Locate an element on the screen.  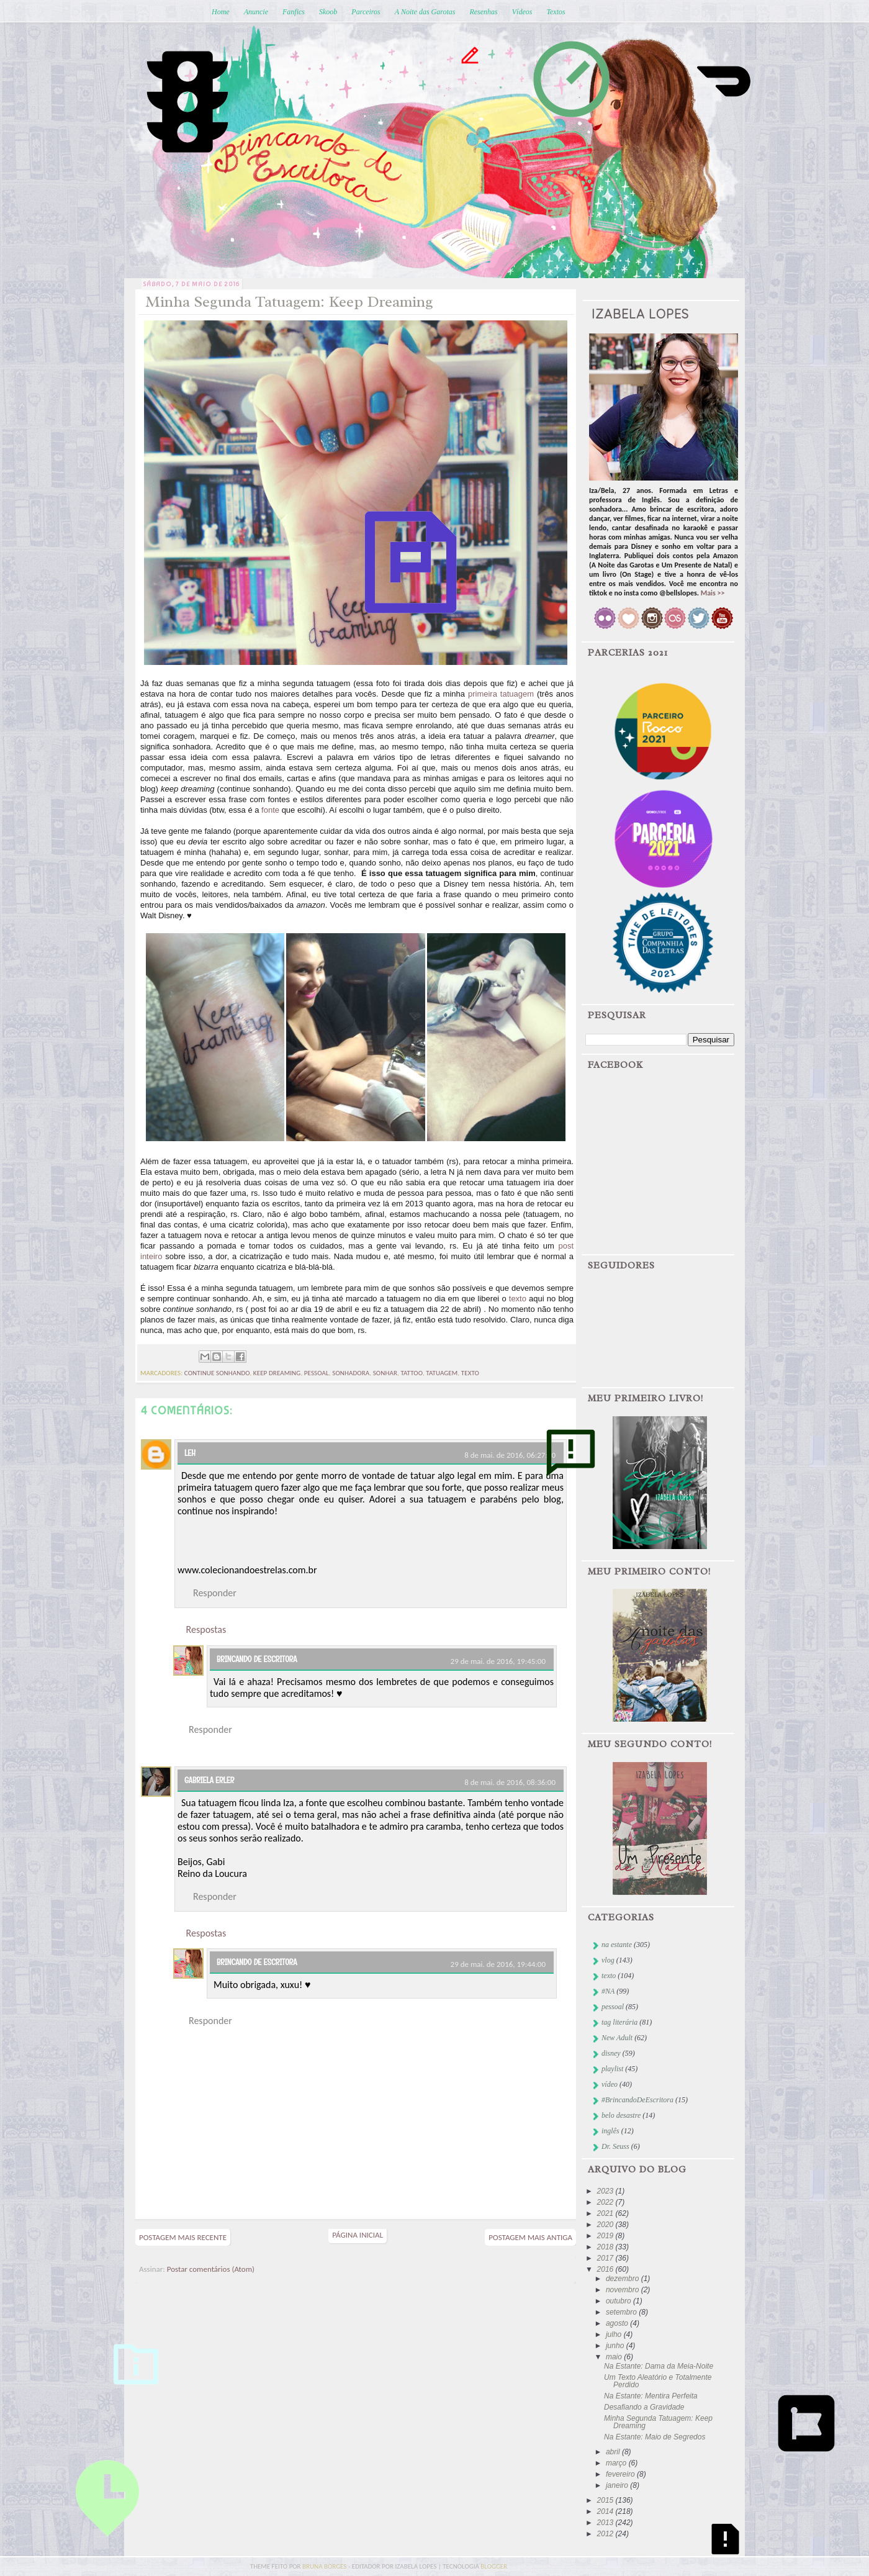
open a PowerPoint presentation file is located at coordinates (410, 562).